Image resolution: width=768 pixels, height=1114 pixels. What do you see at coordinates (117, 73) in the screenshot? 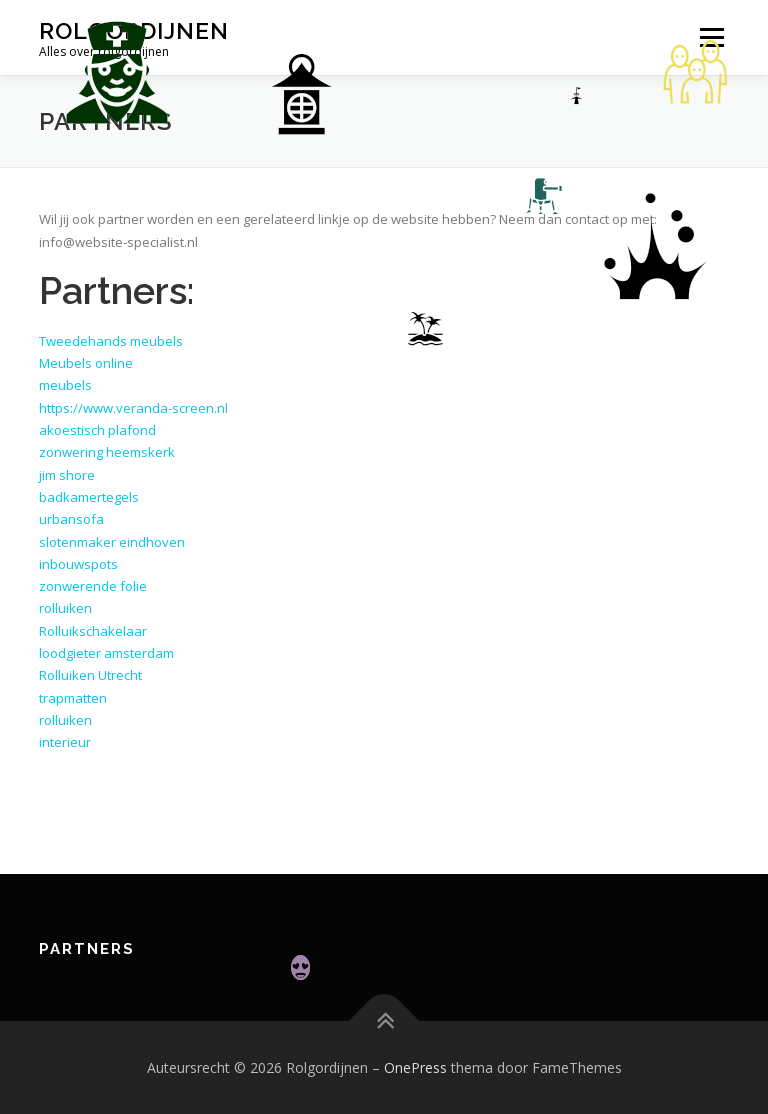
I see `access healthcare or medical services` at bounding box center [117, 73].